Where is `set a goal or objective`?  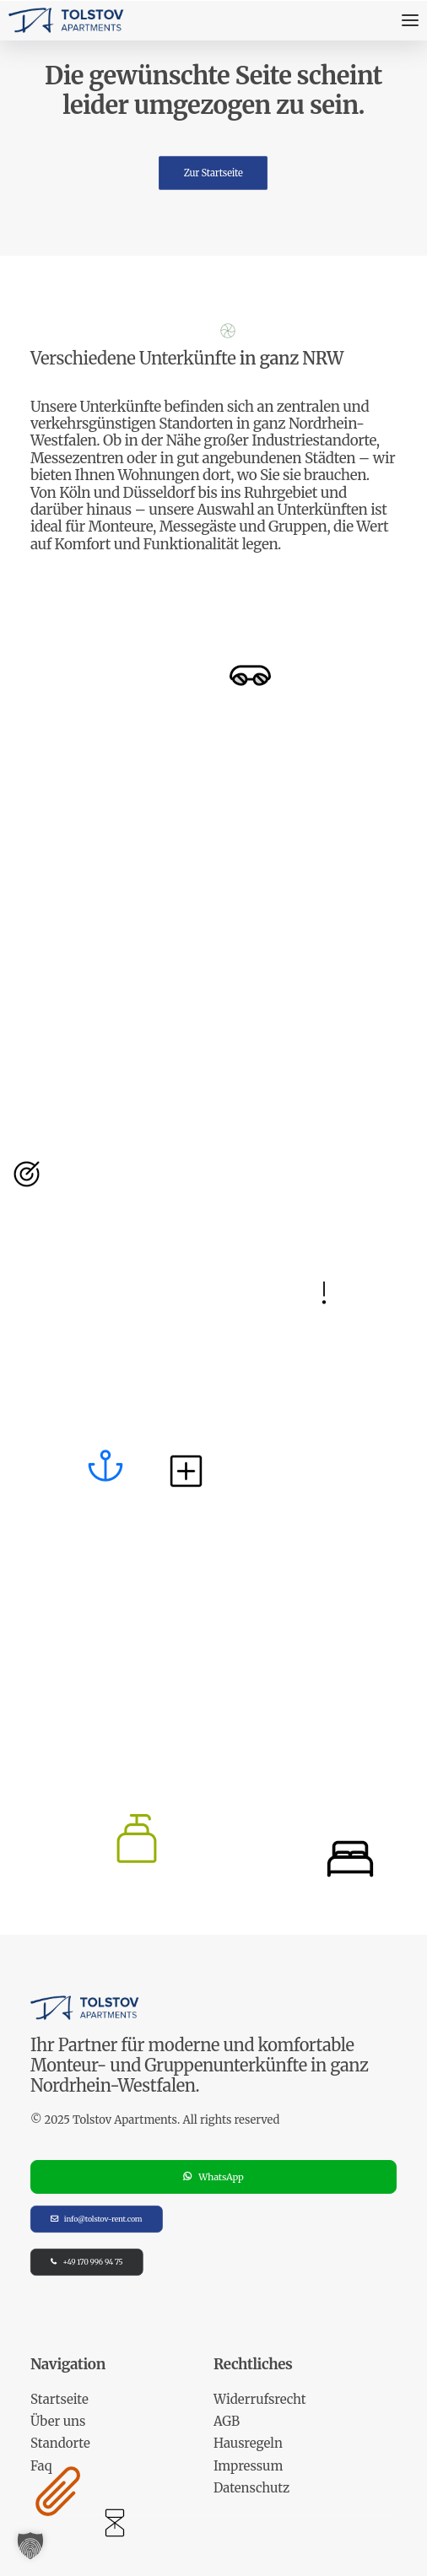
set a goal or objective is located at coordinates (26, 1174).